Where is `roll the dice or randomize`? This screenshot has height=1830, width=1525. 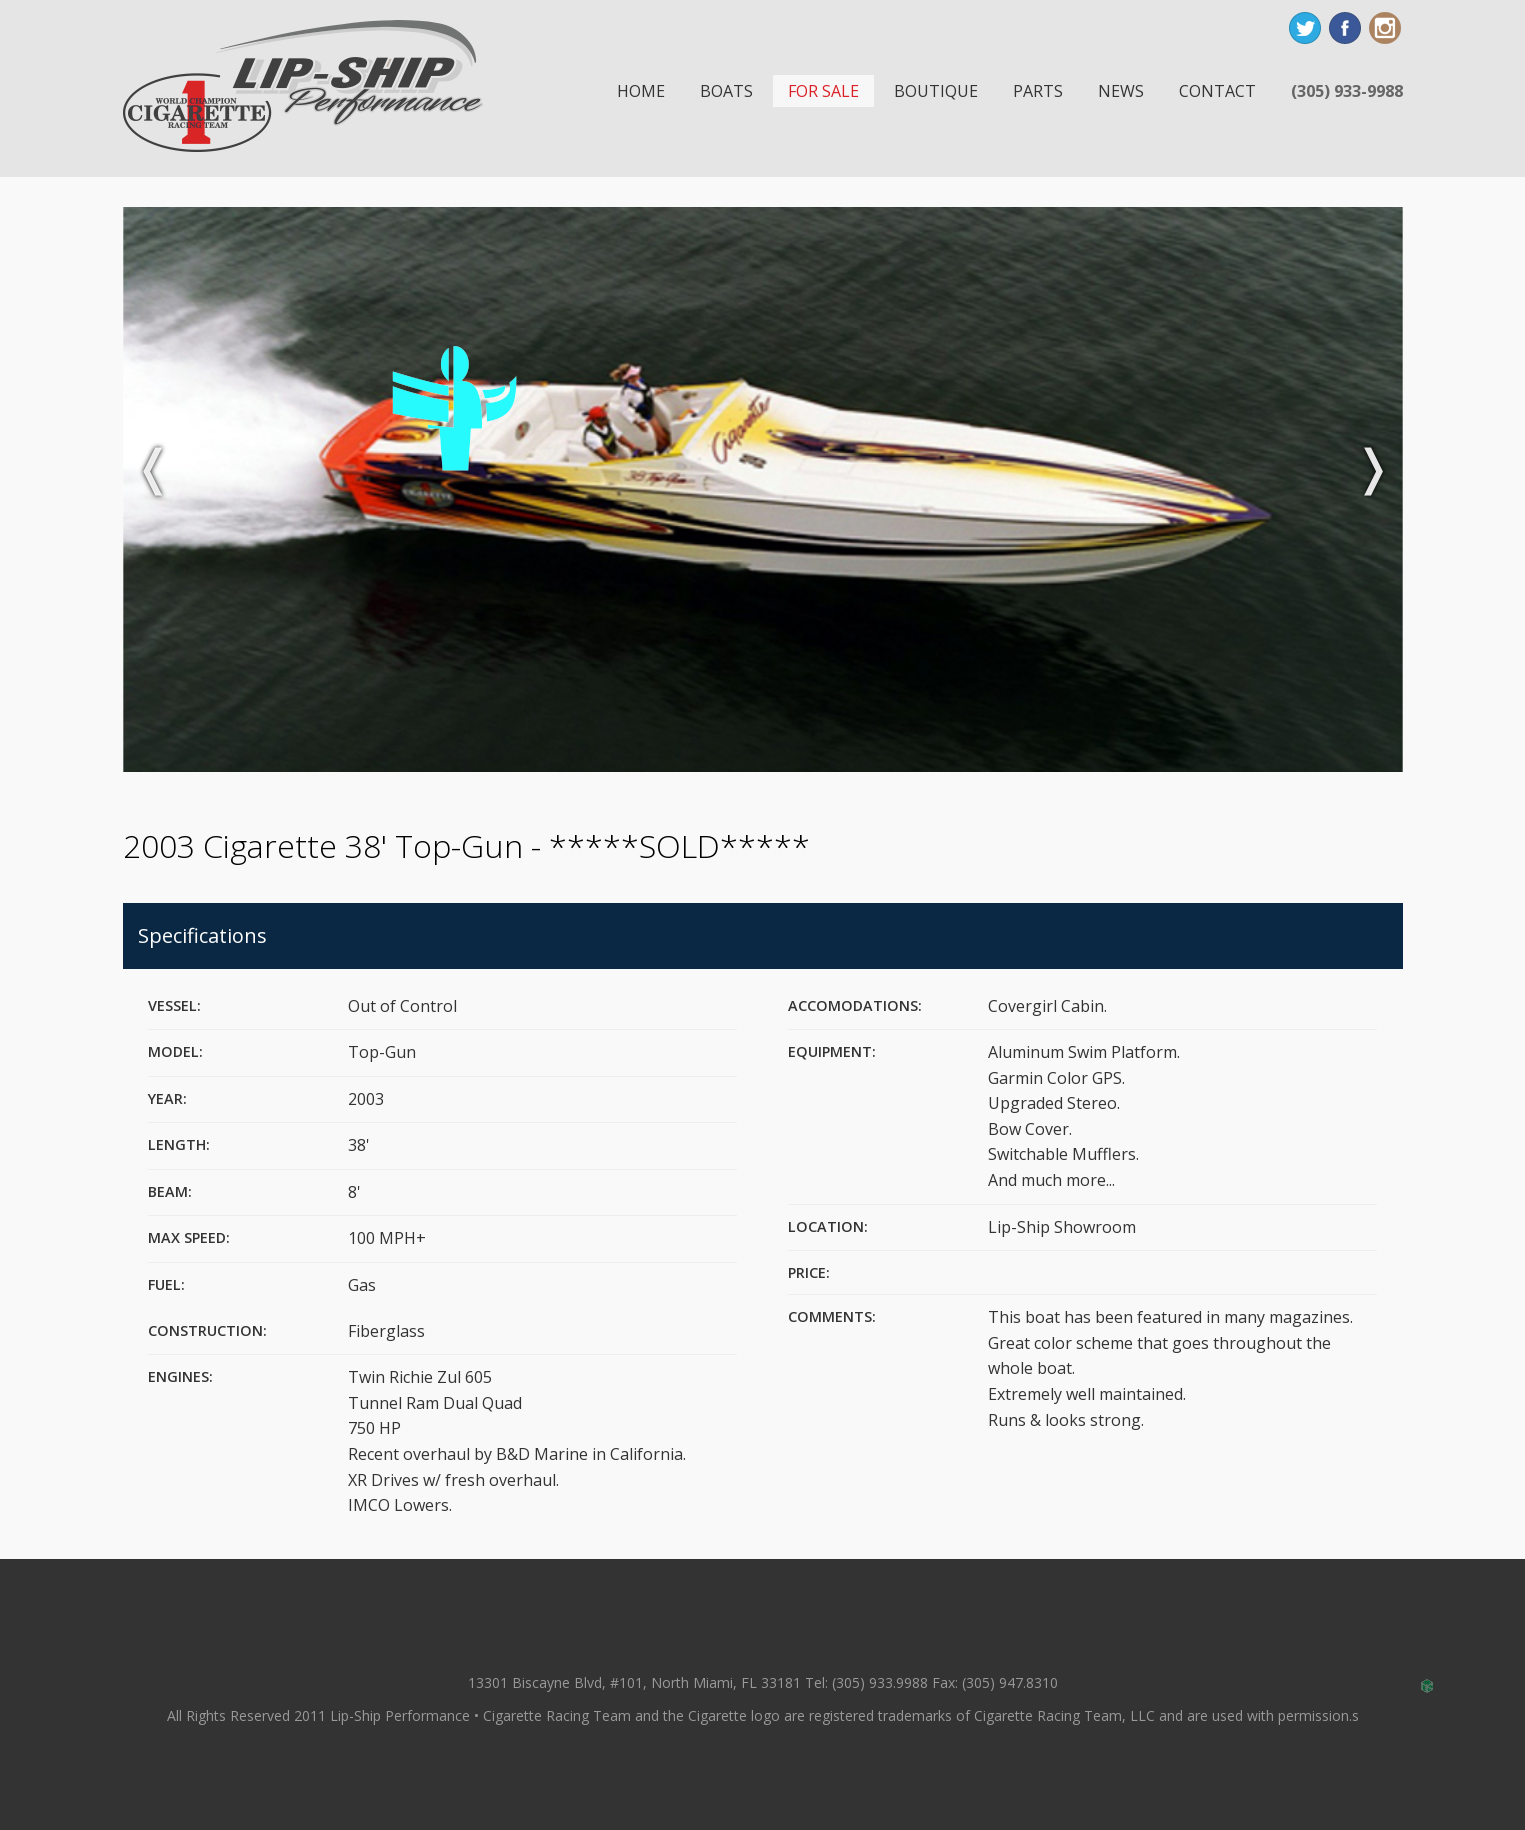 roll the dice or randomize is located at coordinates (1427, 1686).